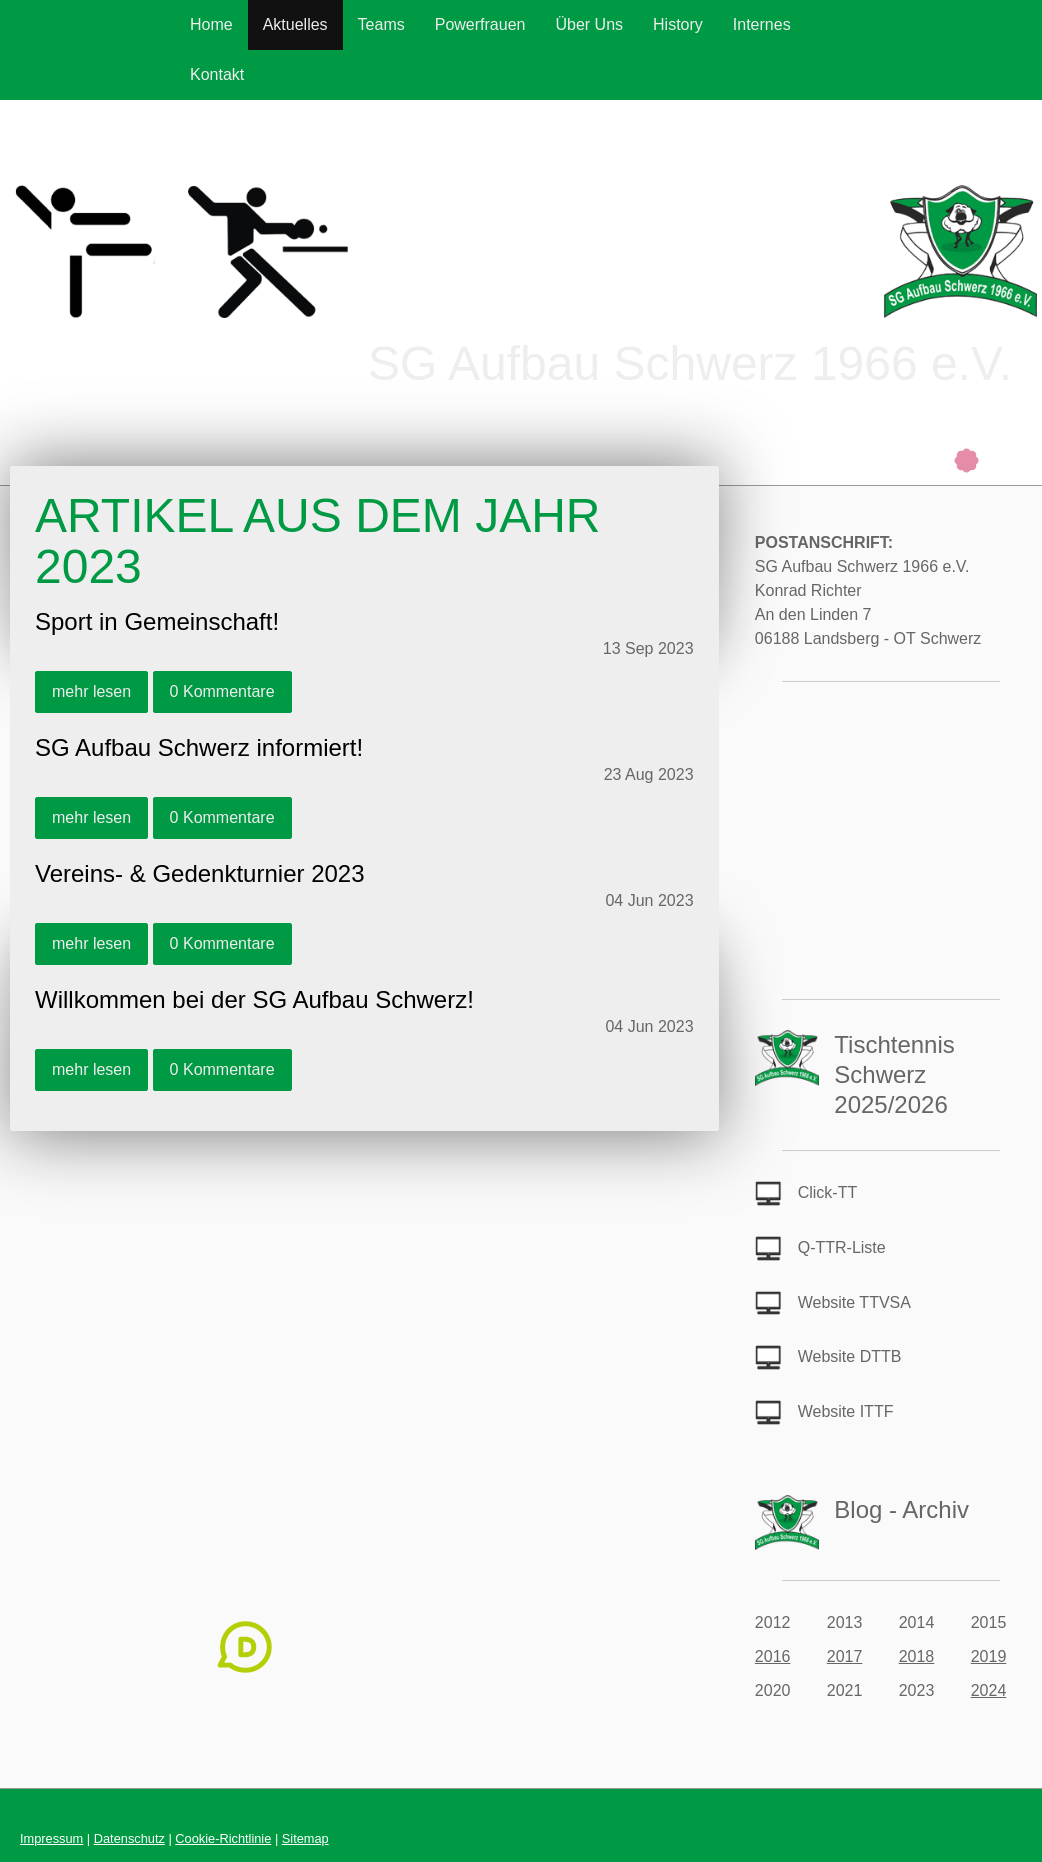 The image size is (1042, 1862). I want to click on disqus commenting platform logo, so click(246, 1647).